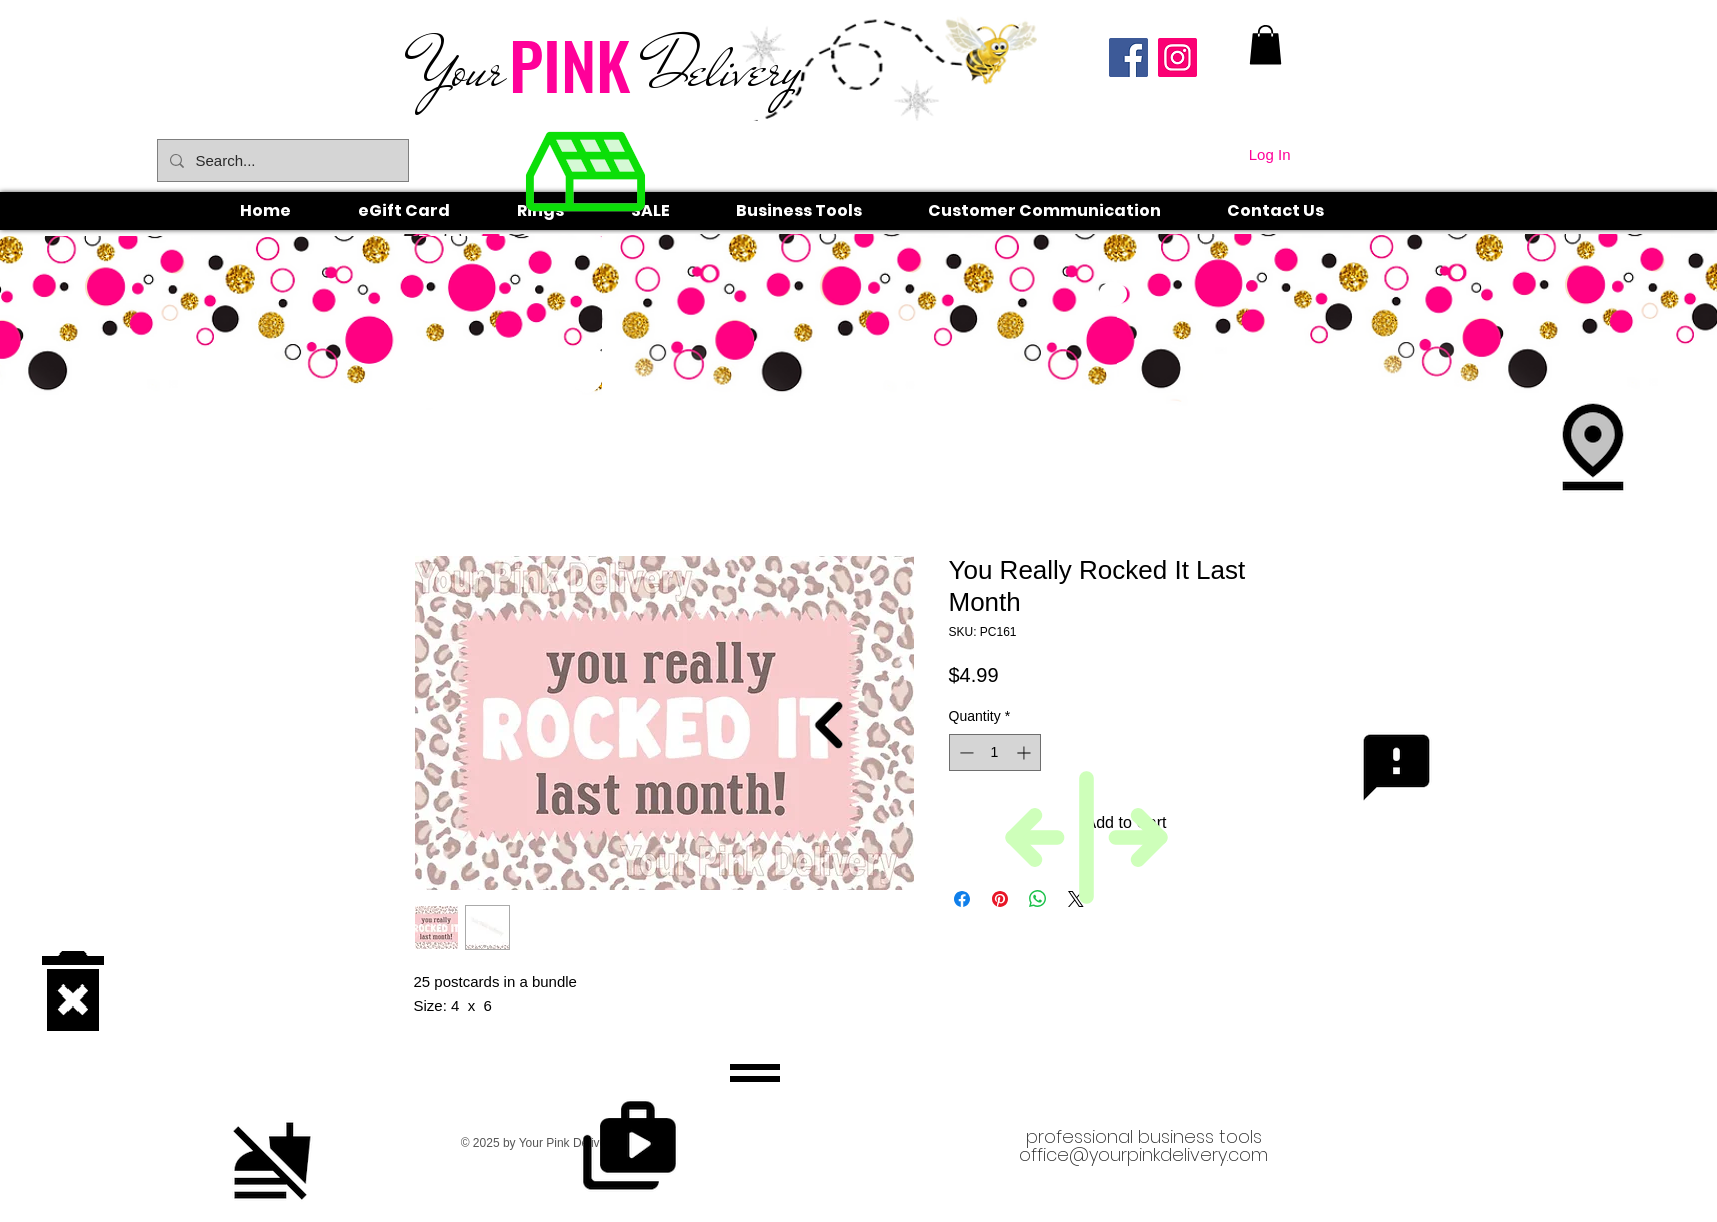 The image size is (1717, 1222). What do you see at coordinates (585, 175) in the screenshot?
I see `view solar panel system status` at bounding box center [585, 175].